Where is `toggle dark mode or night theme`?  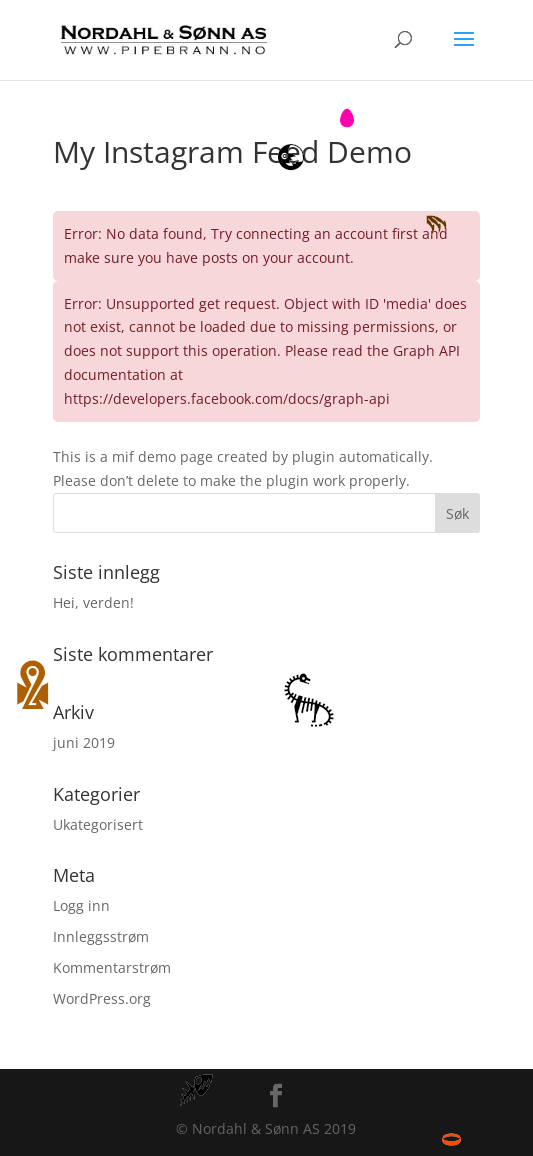 toggle dark mode or night theme is located at coordinates (291, 157).